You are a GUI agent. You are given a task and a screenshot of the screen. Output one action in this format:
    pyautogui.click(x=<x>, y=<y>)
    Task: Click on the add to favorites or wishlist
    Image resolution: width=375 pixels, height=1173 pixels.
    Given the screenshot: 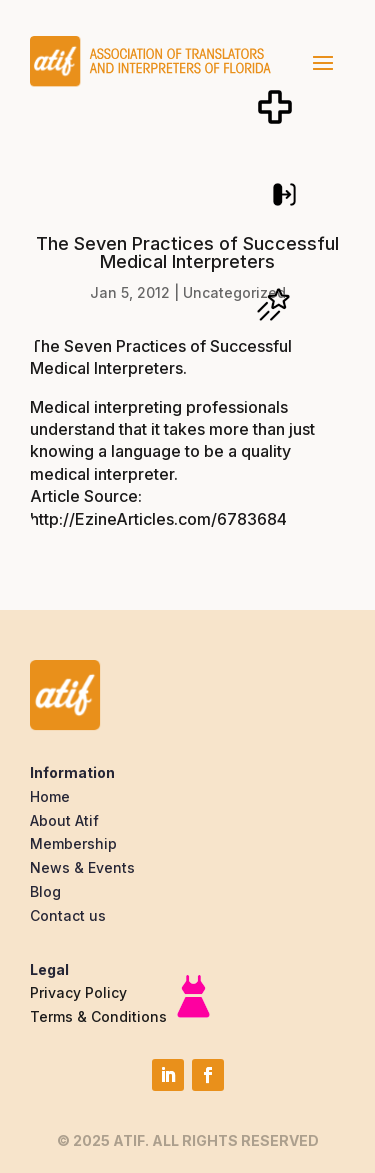 What is the action you would take?
    pyautogui.click(x=273, y=304)
    